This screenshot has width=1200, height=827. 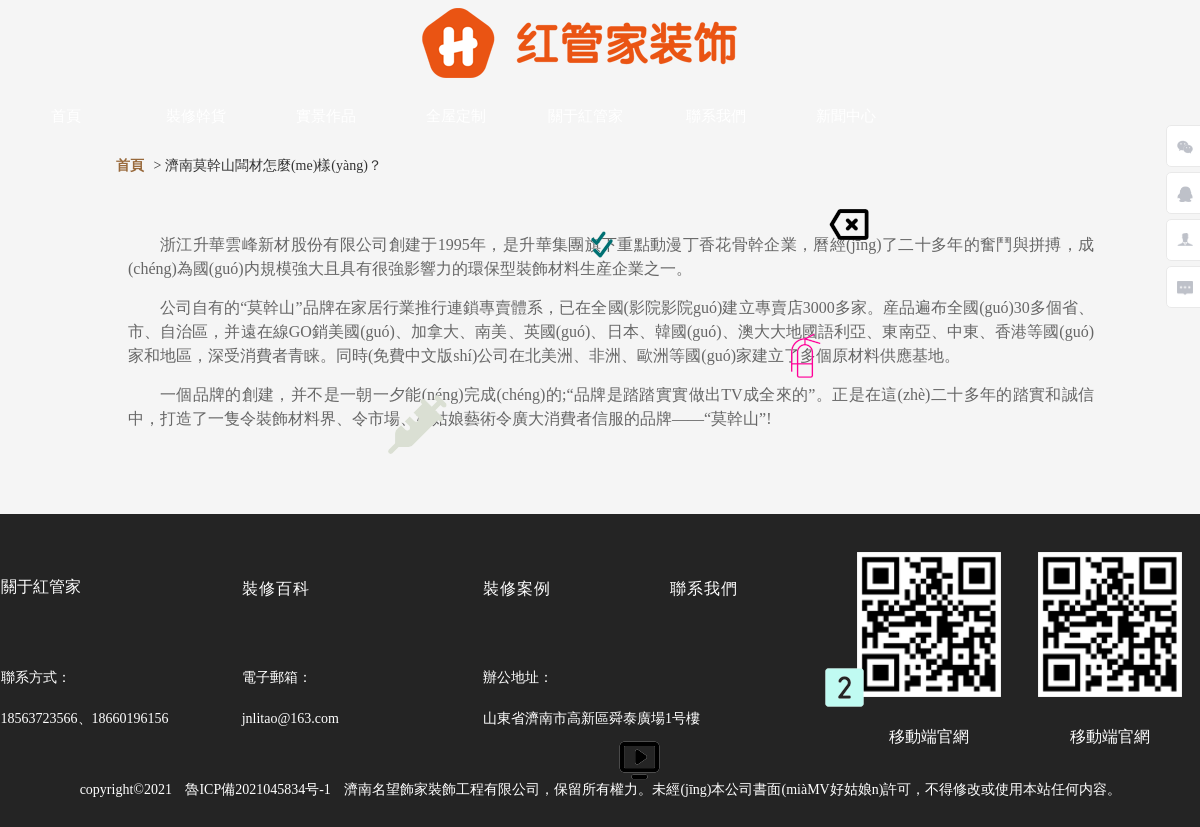 I want to click on access fire safety information, so click(x=803, y=356).